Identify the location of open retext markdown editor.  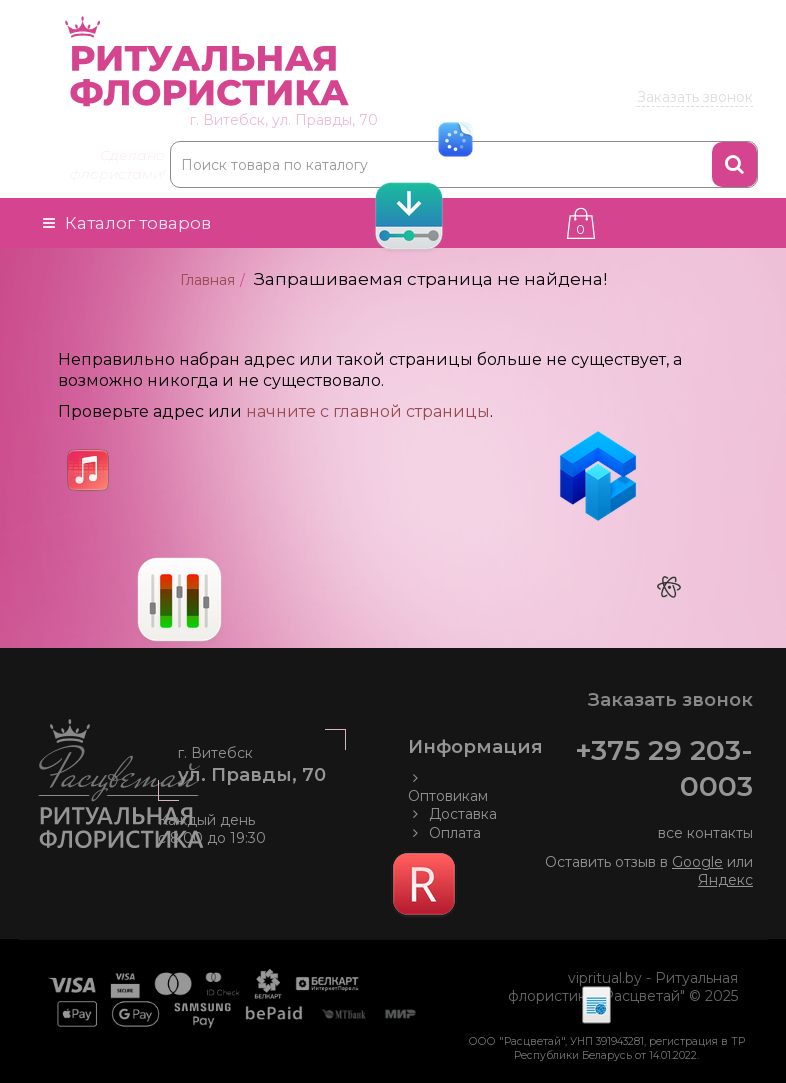
(424, 884).